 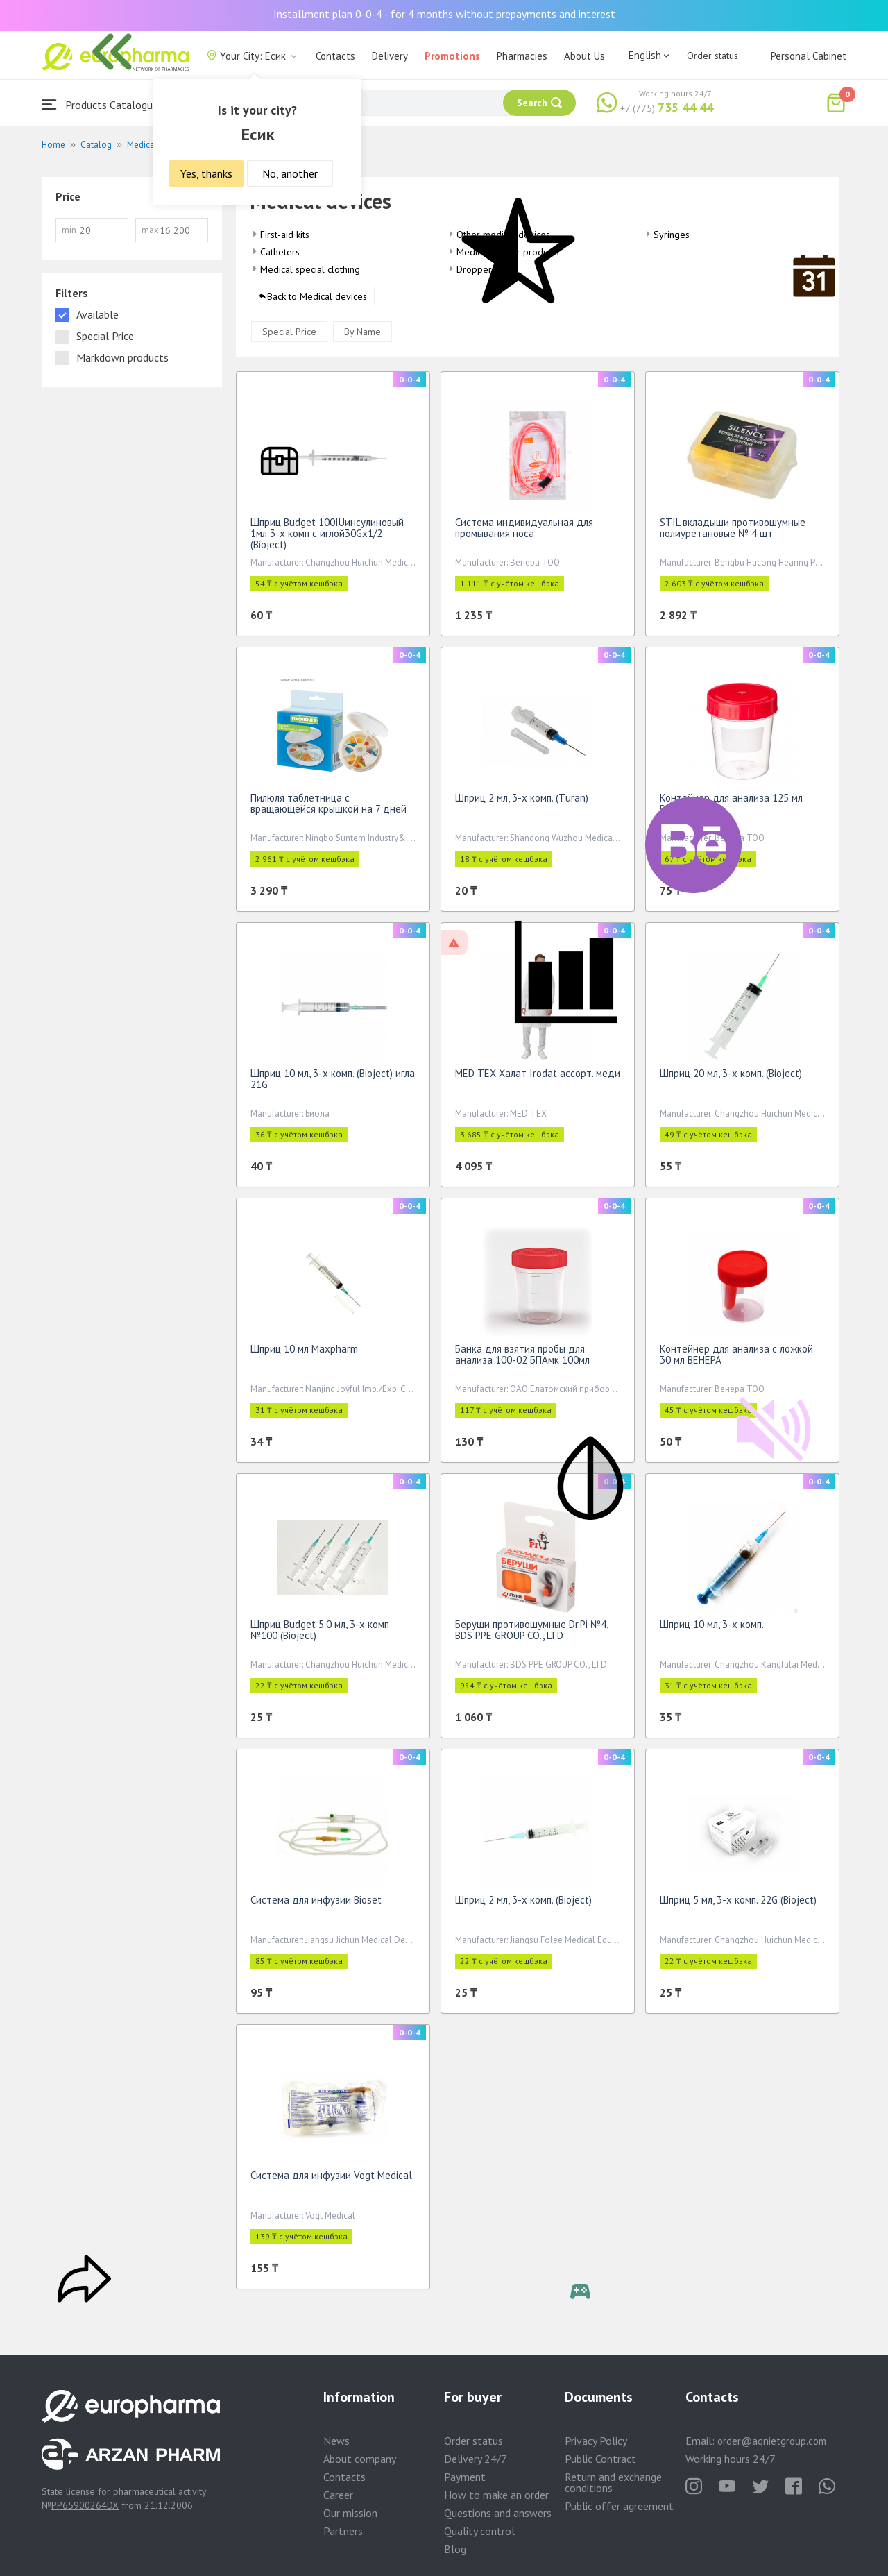 What do you see at coordinates (693, 845) in the screenshot?
I see `visit Behance profile or portfolio` at bounding box center [693, 845].